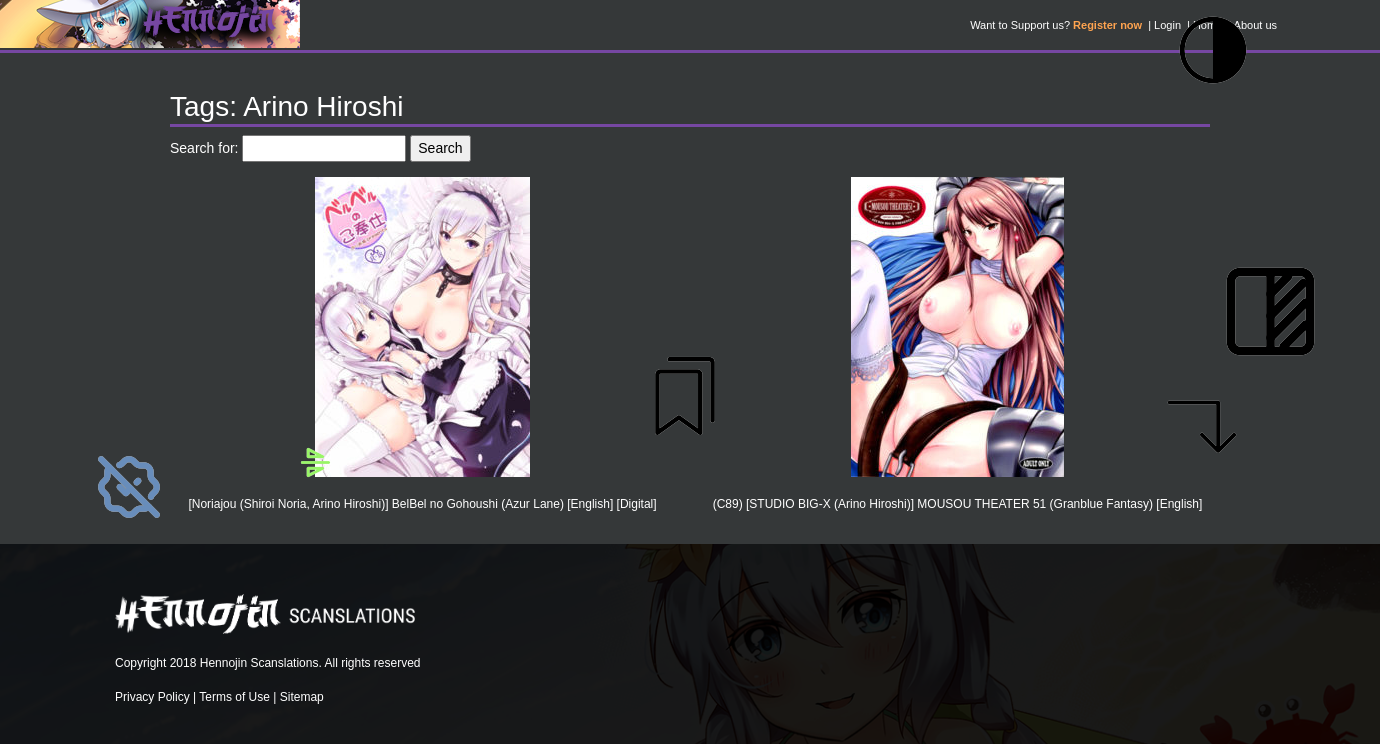 The height and width of the screenshot is (744, 1380). Describe the element at coordinates (1270, 311) in the screenshot. I see `toggle half-fill or partial selection mode` at that location.